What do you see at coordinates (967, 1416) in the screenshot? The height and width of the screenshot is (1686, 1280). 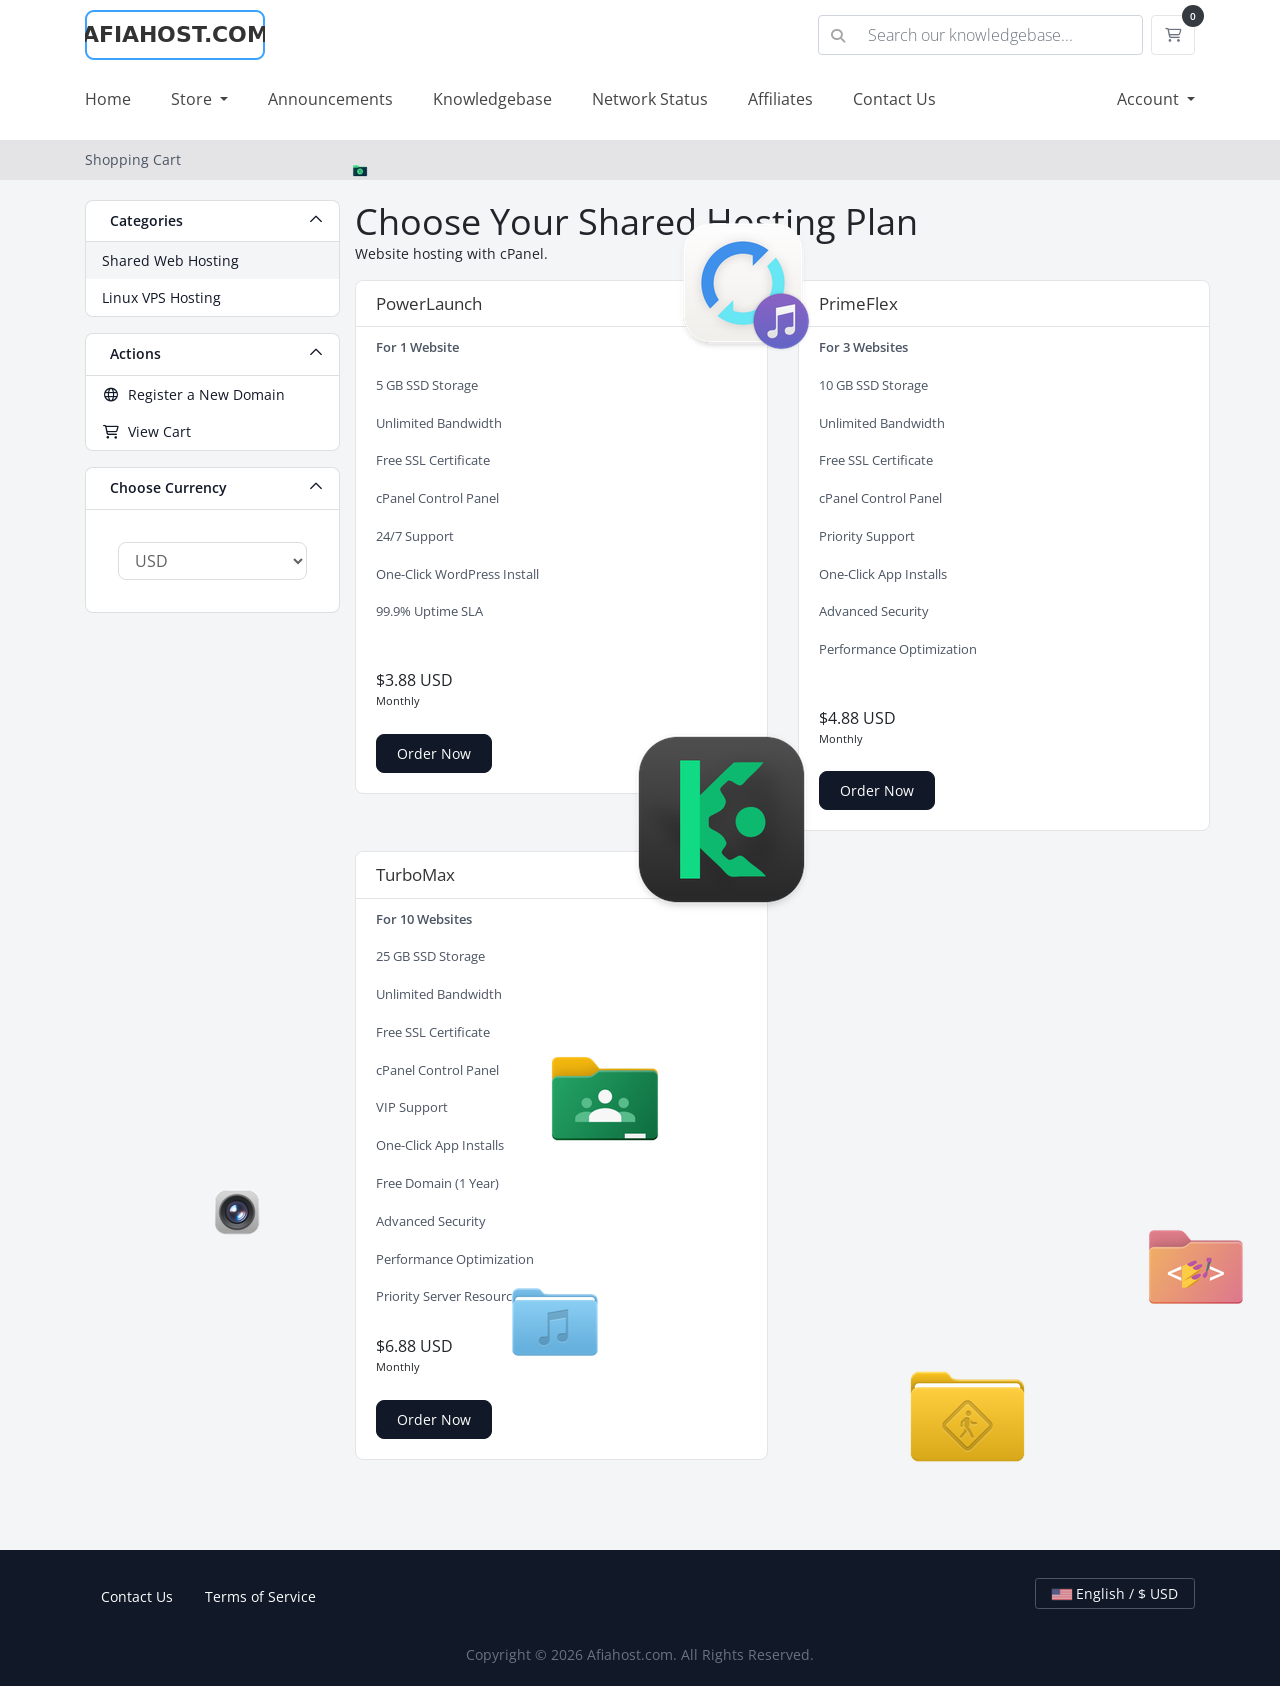 I see `access the public folder for shared files` at bounding box center [967, 1416].